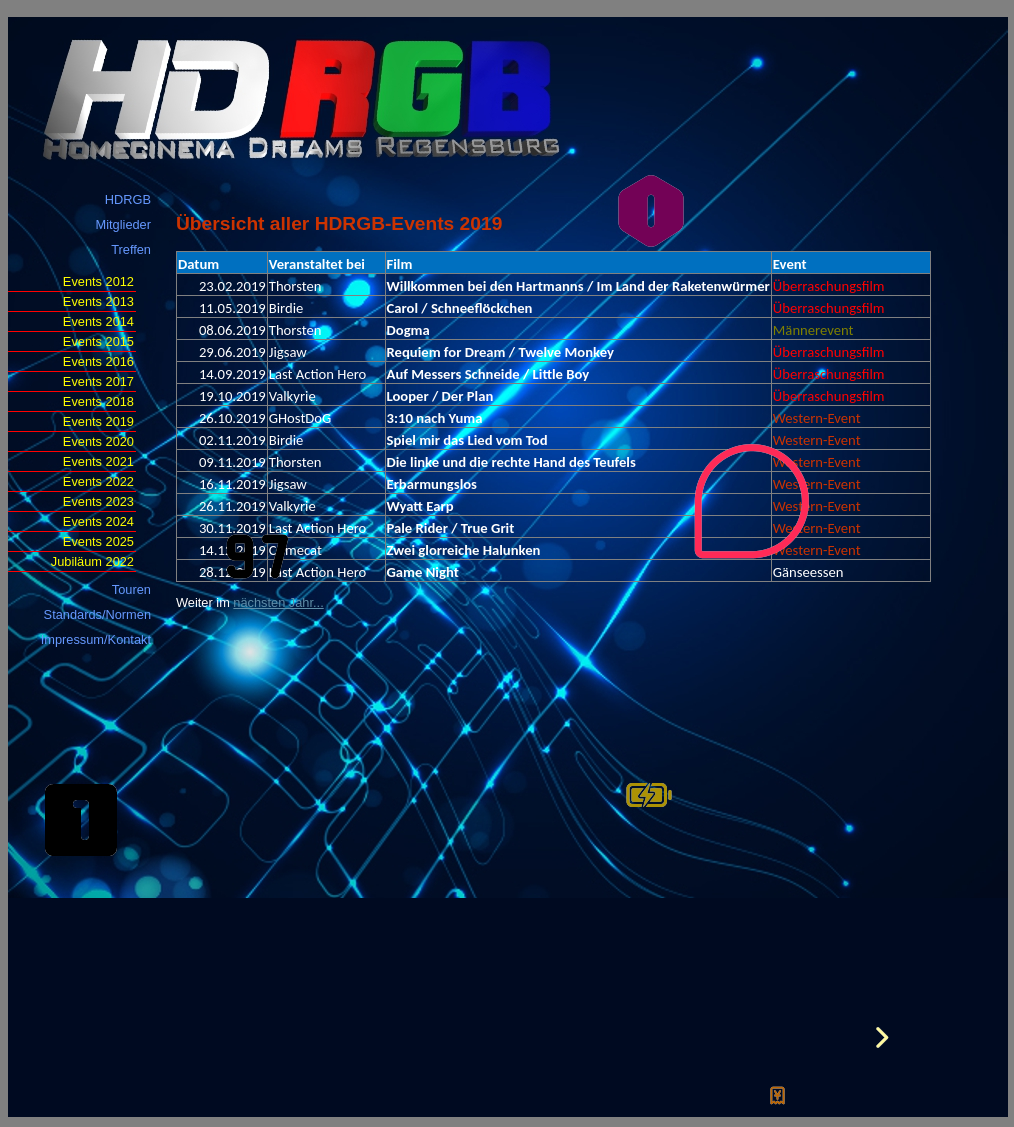 Image resolution: width=1014 pixels, height=1127 pixels. What do you see at coordinates (777, 1095) in the screenshot?
I see `view receipt in yuan currency` at bounding box center [777, 1095].